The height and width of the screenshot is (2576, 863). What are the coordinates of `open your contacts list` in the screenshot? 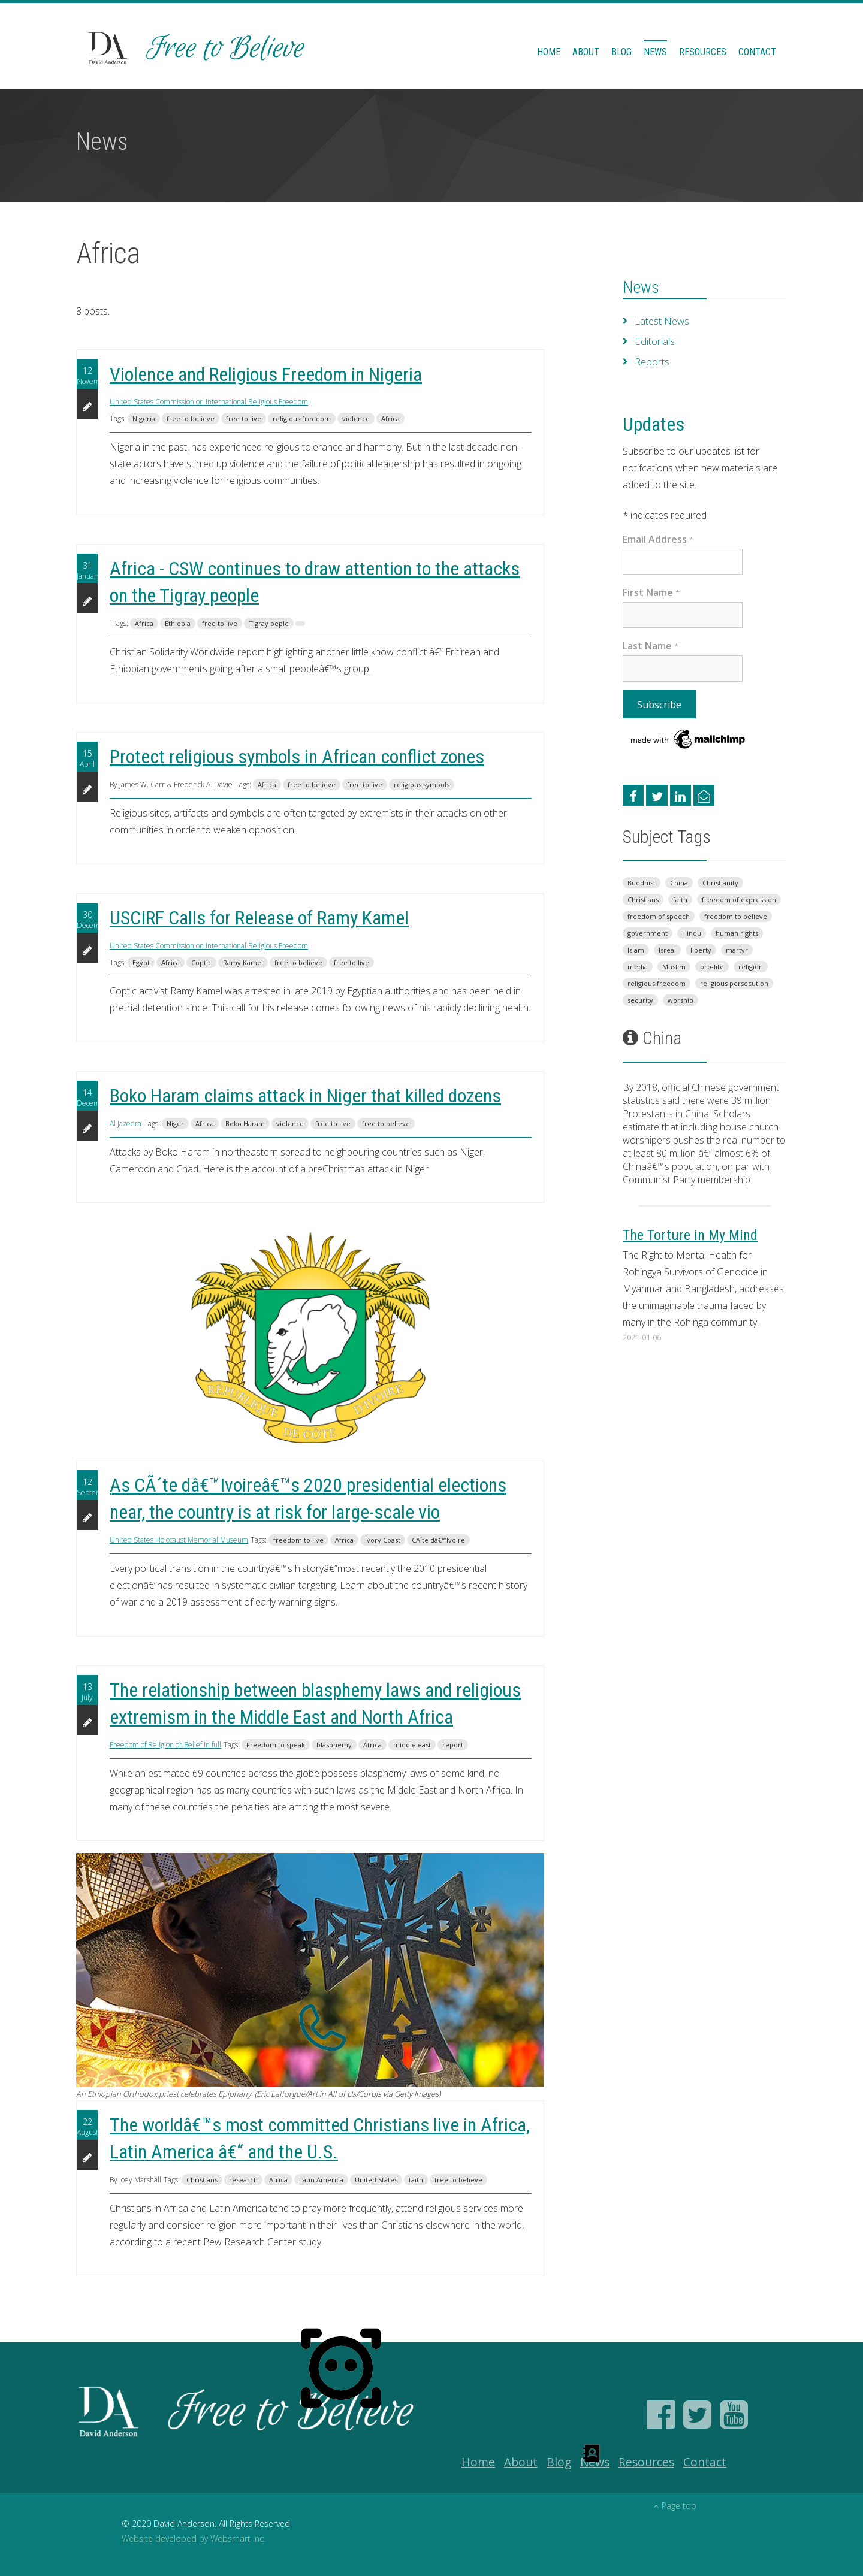 It's located at (592, 2453).